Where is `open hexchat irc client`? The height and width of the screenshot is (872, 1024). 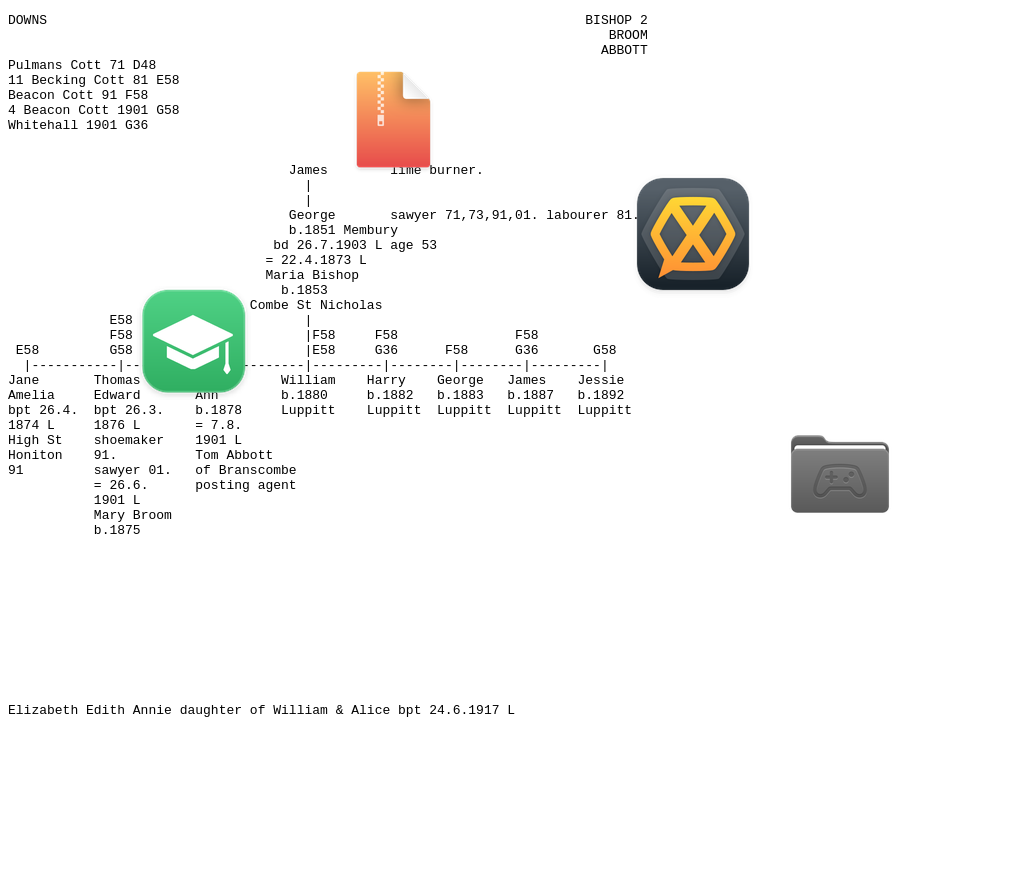 open hexchat irc client is located at coordinates (693, 234).